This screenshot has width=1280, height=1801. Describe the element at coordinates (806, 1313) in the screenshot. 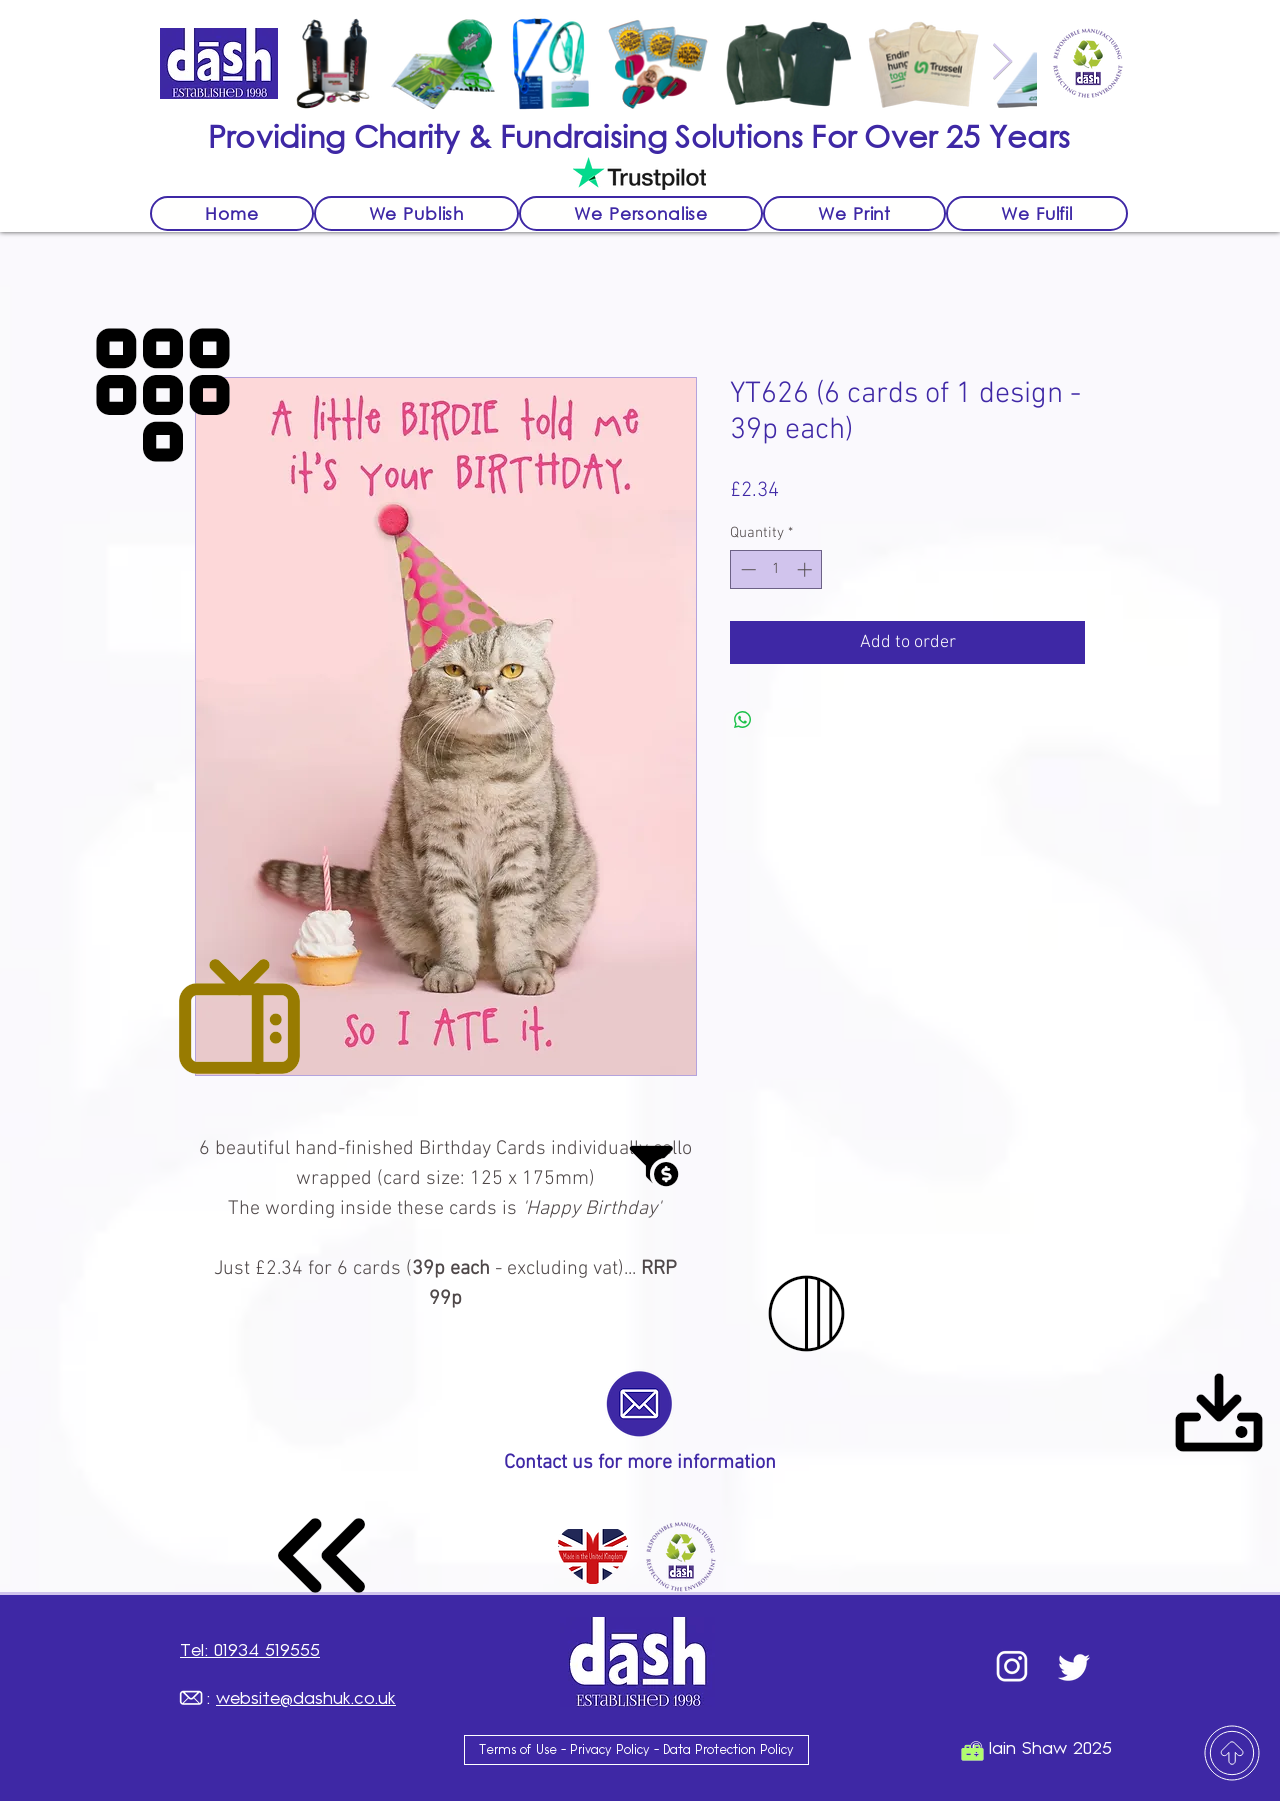

I see `toggle between light and dark mode` at that location.